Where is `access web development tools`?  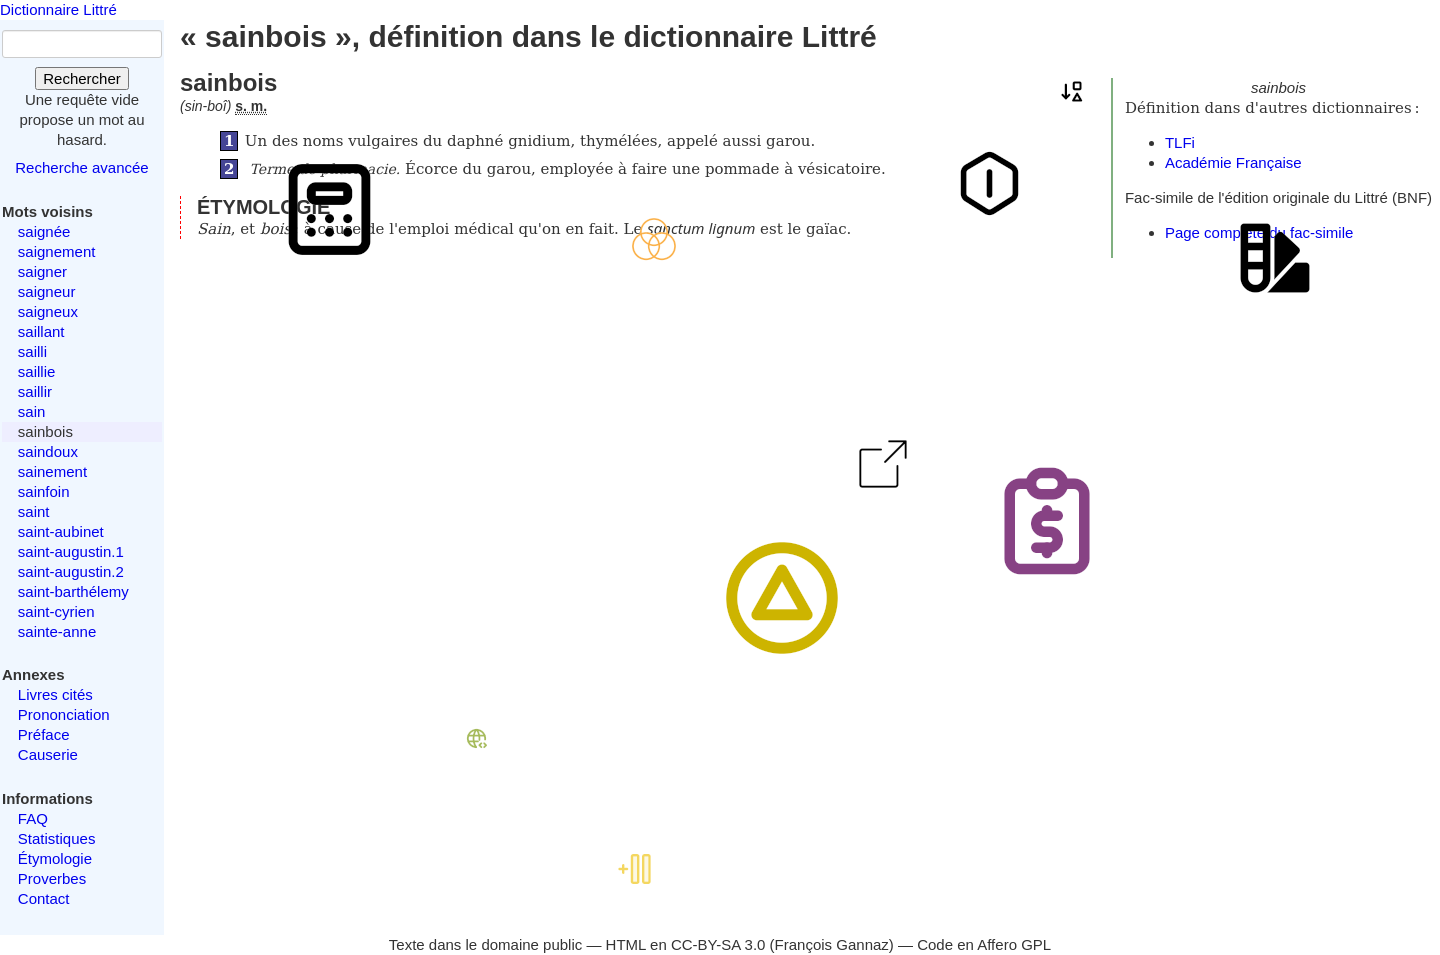
access web development tools is located at coordinates (476, 738).